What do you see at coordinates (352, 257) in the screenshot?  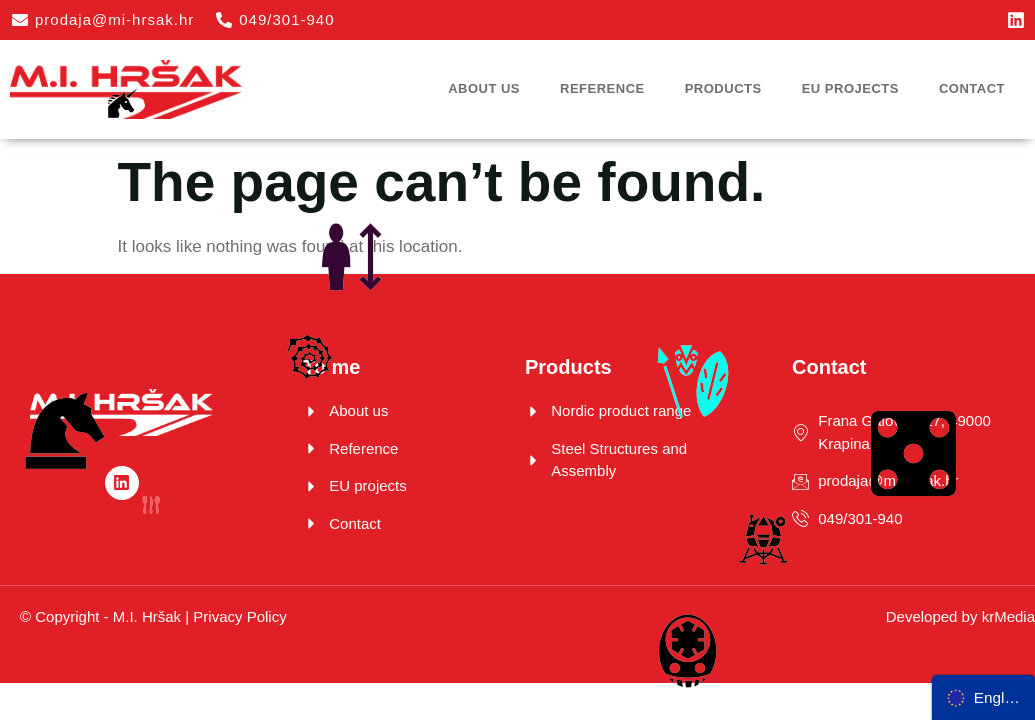 I see `set or adjust character height` at bounding box center [352, 257].